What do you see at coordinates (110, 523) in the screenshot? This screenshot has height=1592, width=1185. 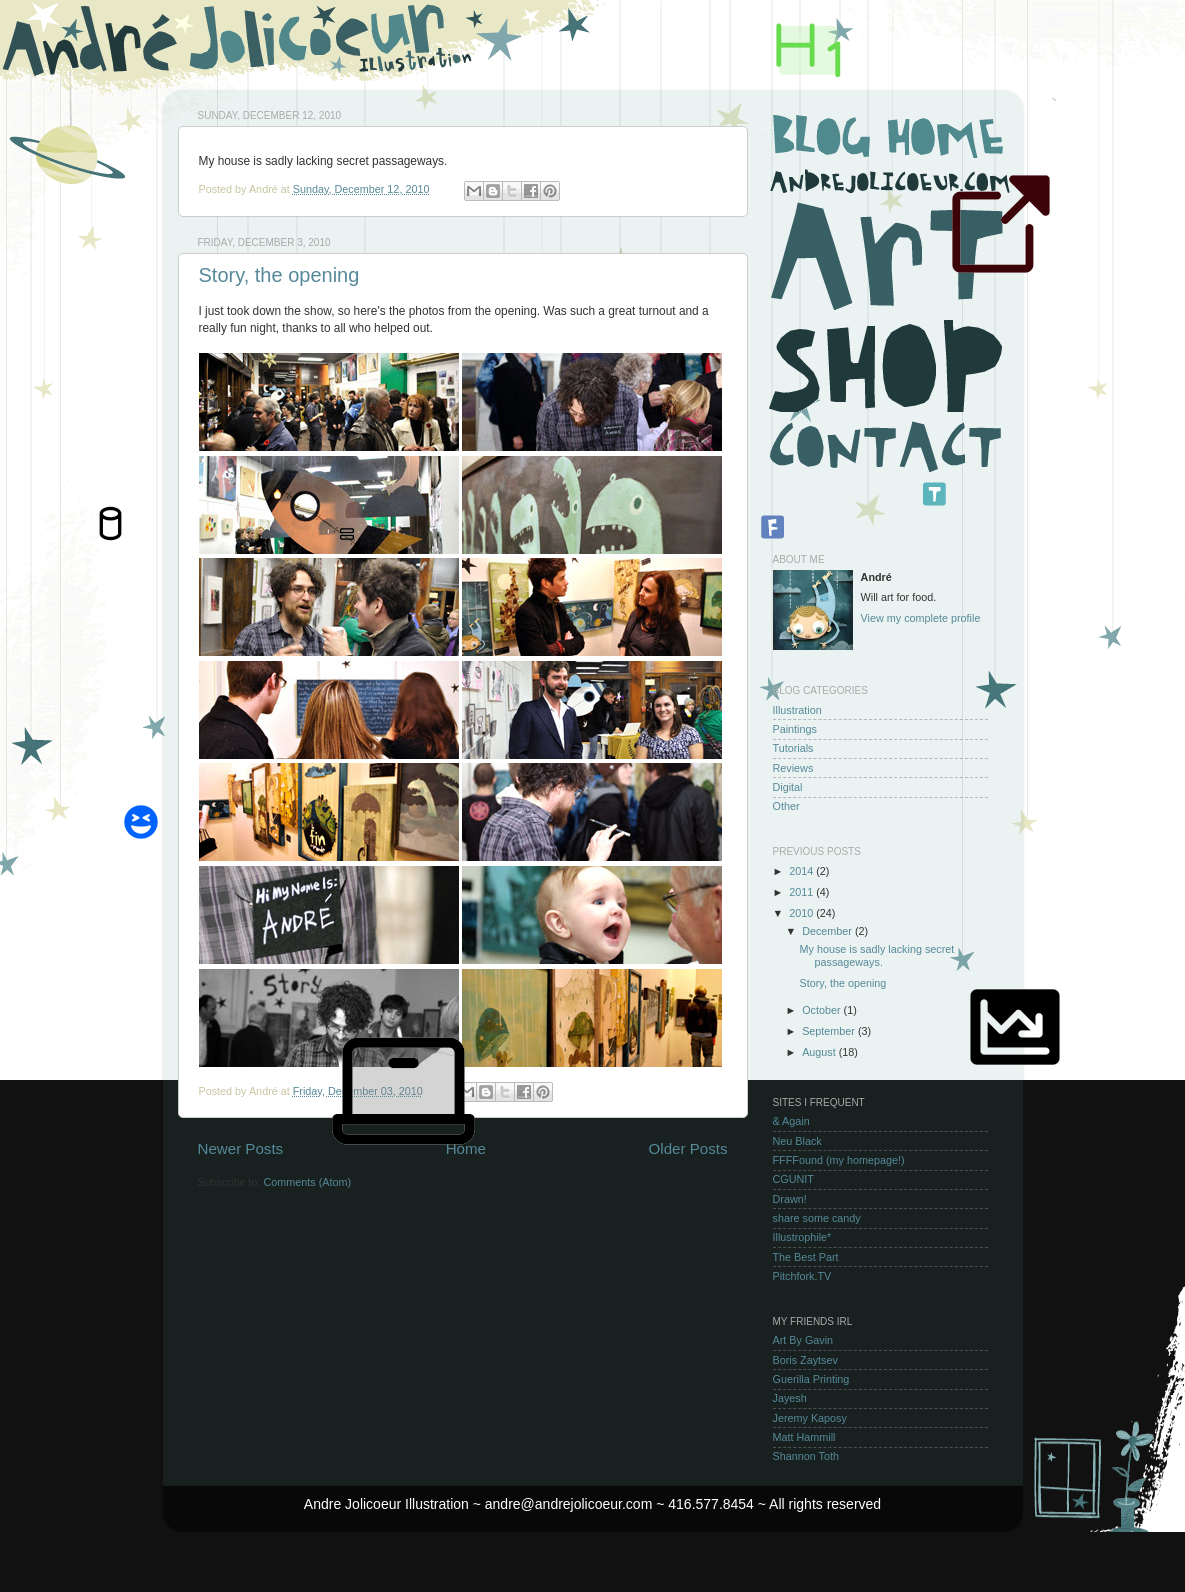 I see `access database or storage` at bounding box center [110, 523].